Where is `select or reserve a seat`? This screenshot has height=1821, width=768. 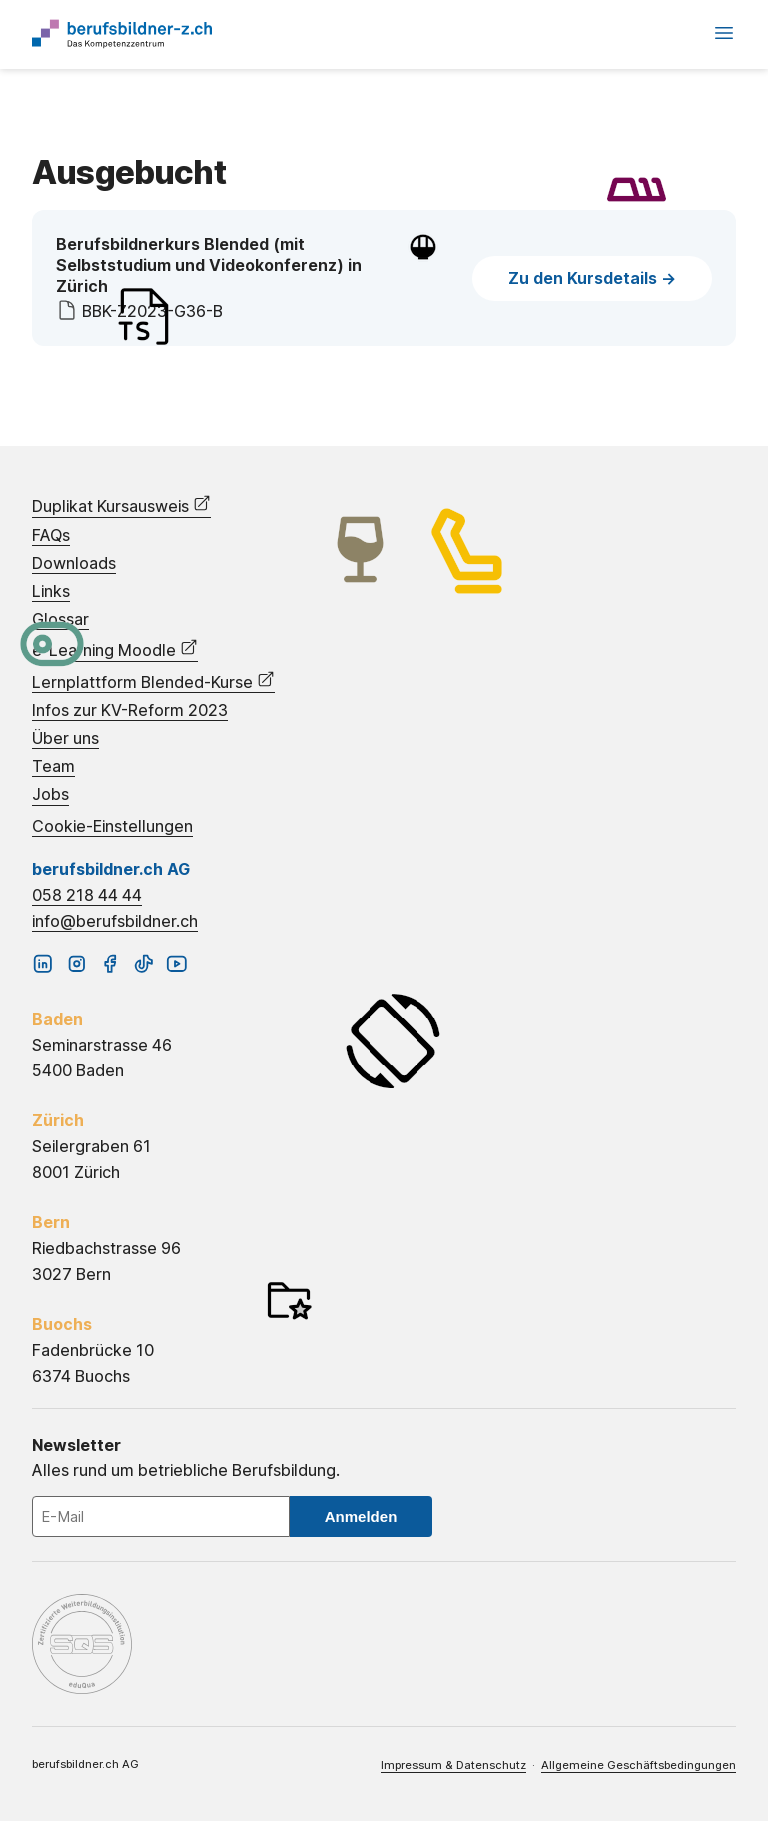
select or reserve a seat is located at coordinates (465, 551).